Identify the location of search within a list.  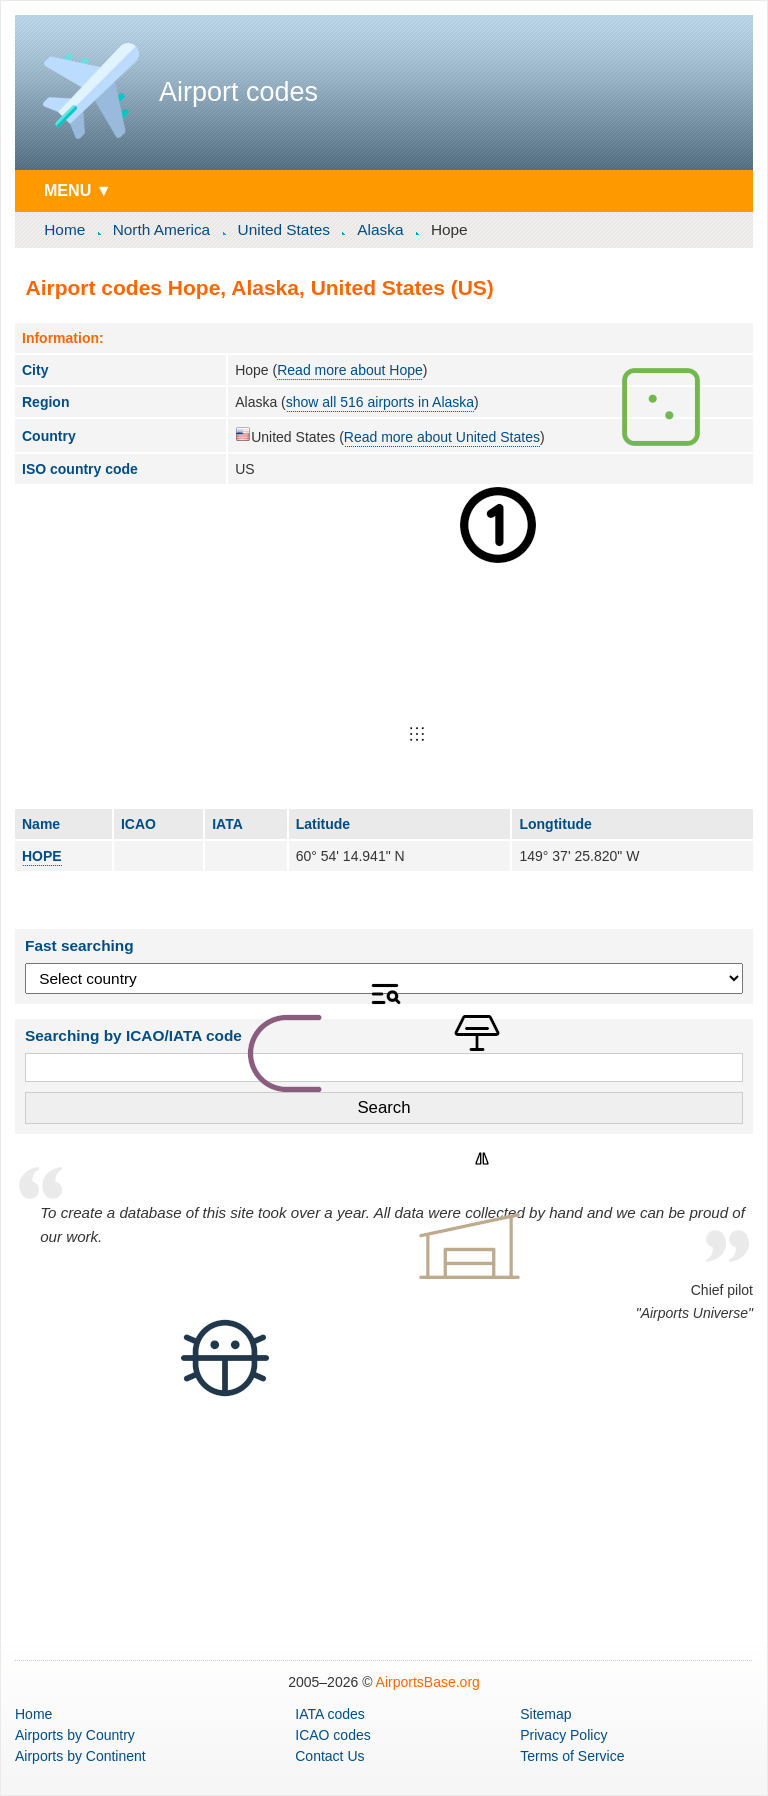
(385, 994).